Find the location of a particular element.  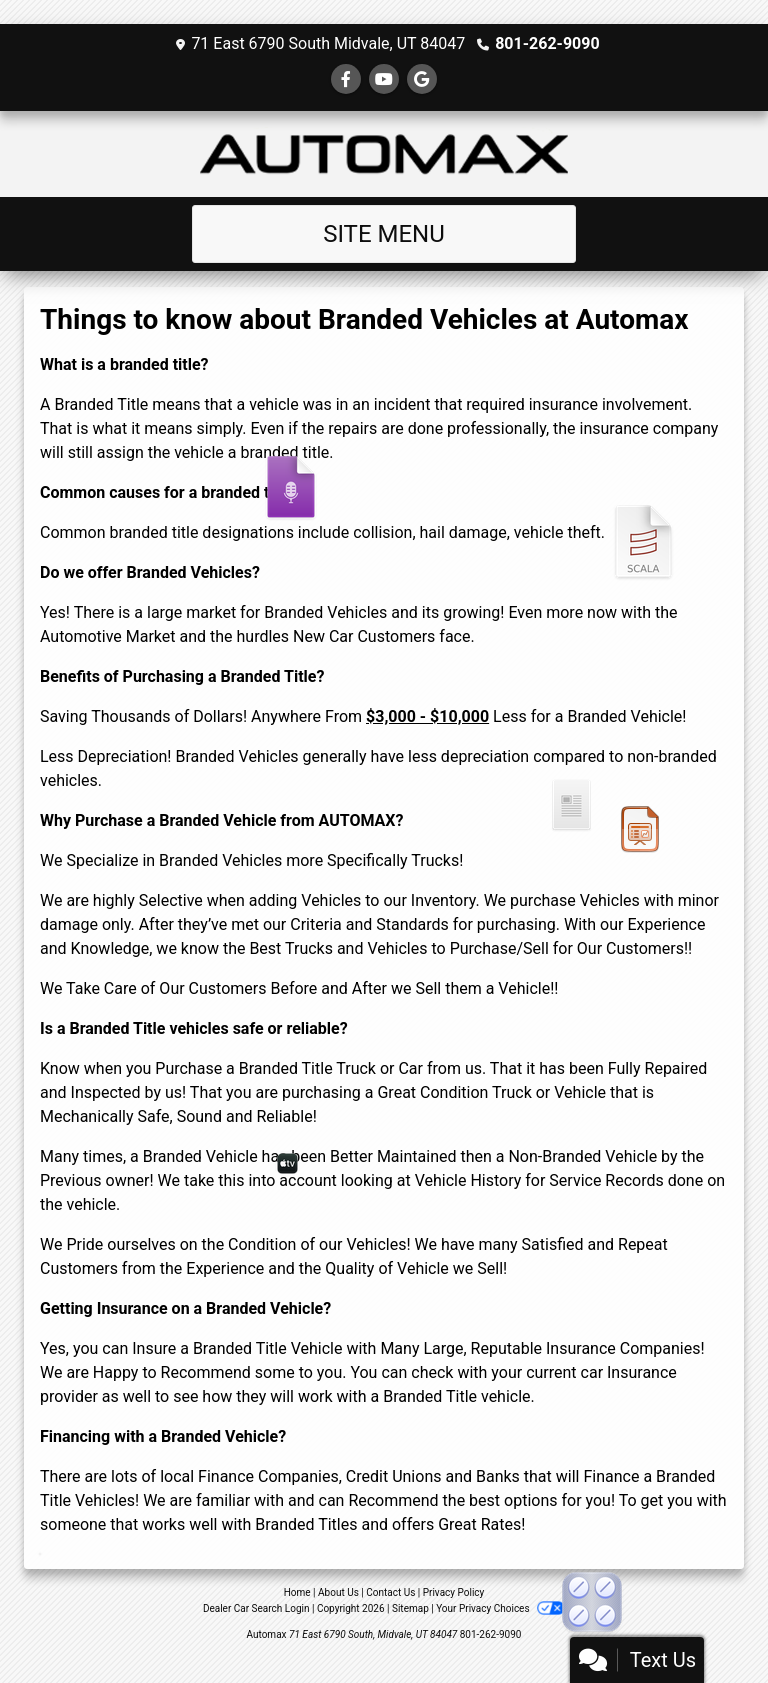

a podcast audio file is located at coordinates (291, 488).